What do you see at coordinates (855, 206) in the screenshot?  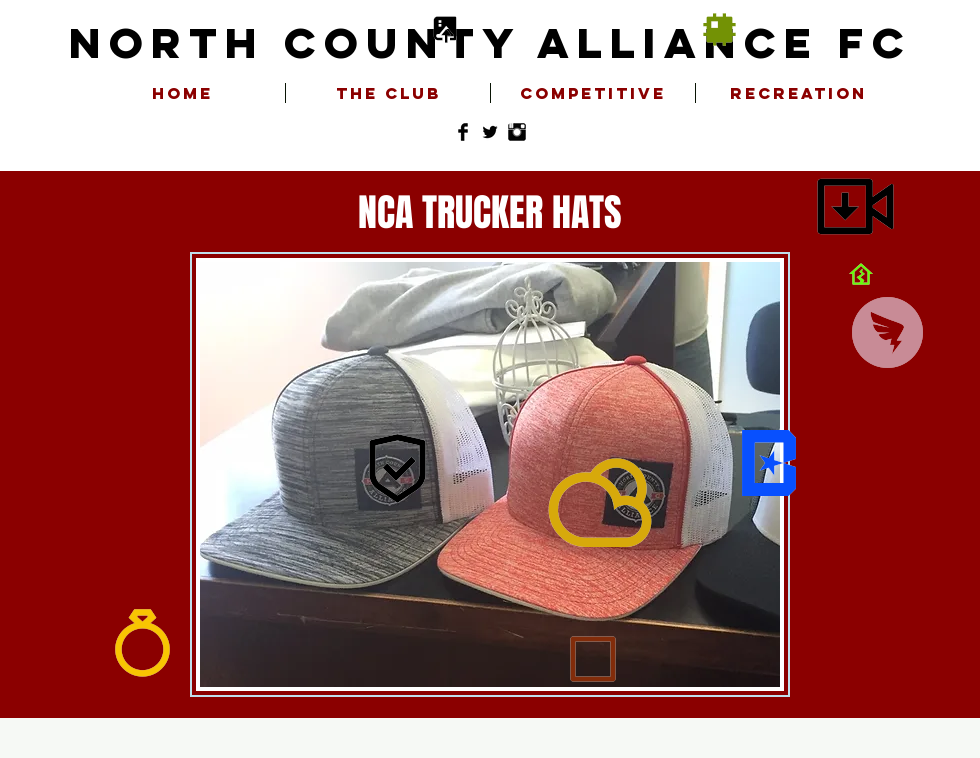 I see `download video to device` at bounding box center [855, 206].